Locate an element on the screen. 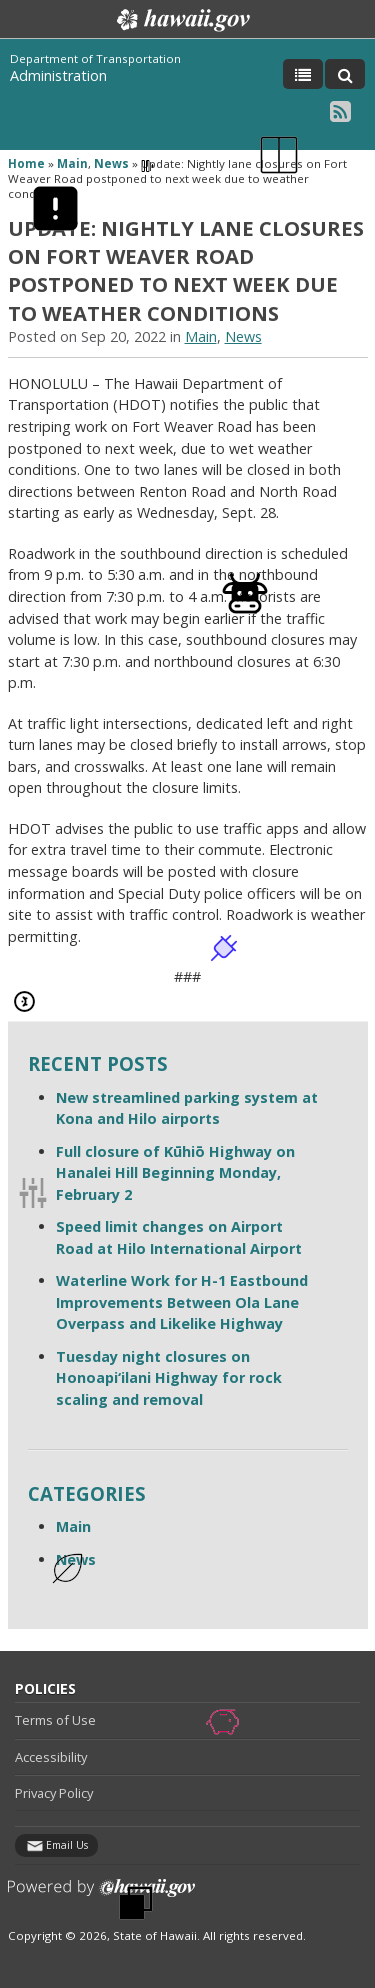 This screenshot has width=375, height=1988. add a new column to the right is located at coordinates (147, 166).